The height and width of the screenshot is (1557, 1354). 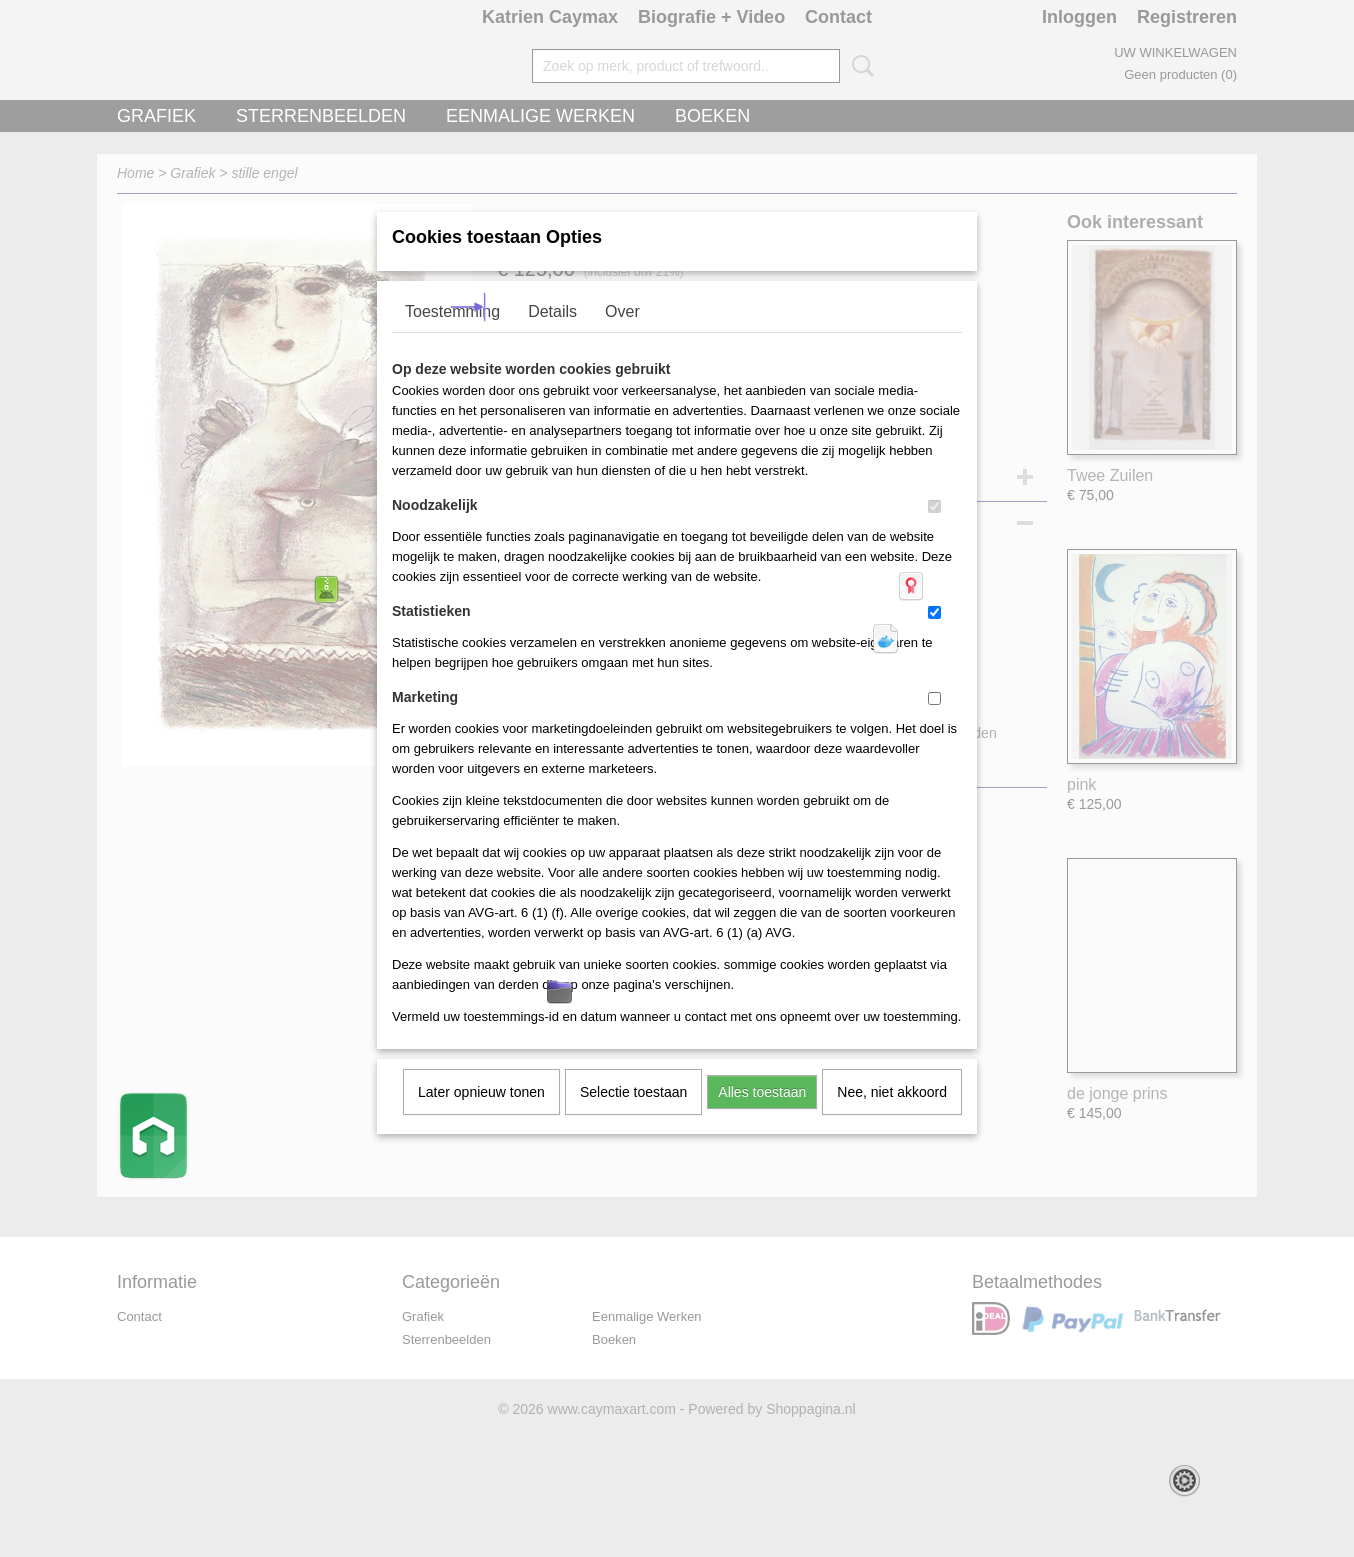 What do you see at coordinates (885, 638) in the screenshot?
I see `dockerfile or docker configuration file` at bounding box center [885, 638].